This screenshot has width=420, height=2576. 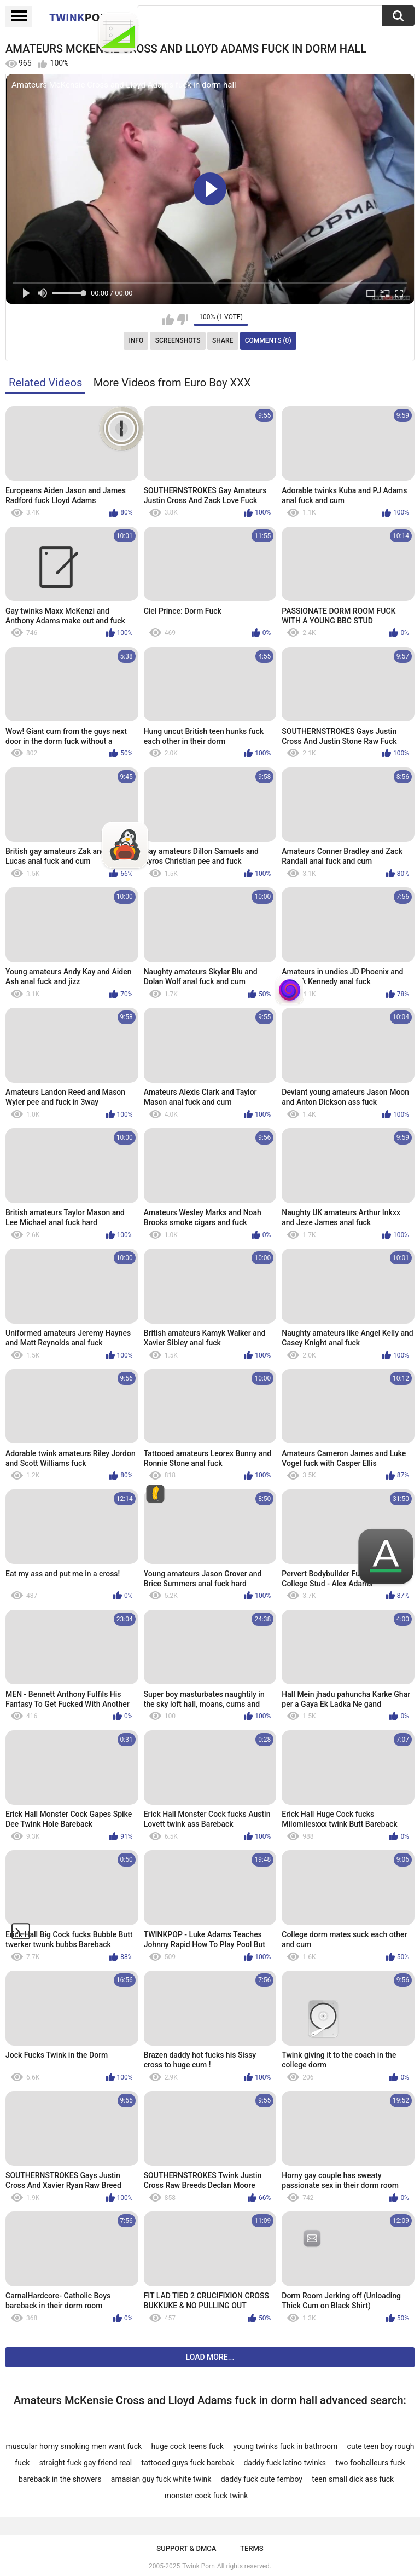 I want to click on open disk utility application, so click(x=323, y=2019).